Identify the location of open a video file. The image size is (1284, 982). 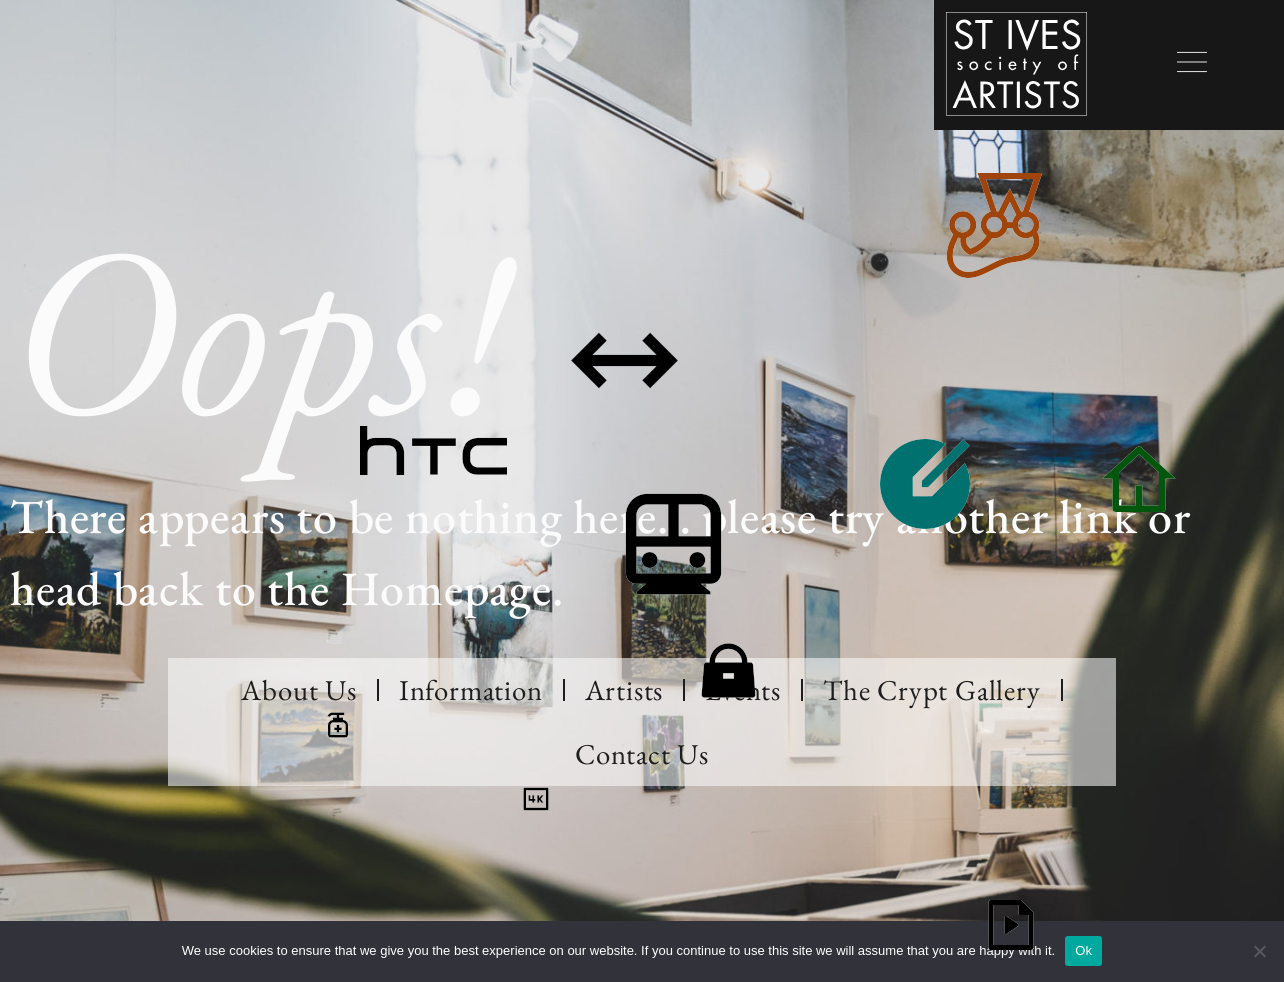
(1011, 925).